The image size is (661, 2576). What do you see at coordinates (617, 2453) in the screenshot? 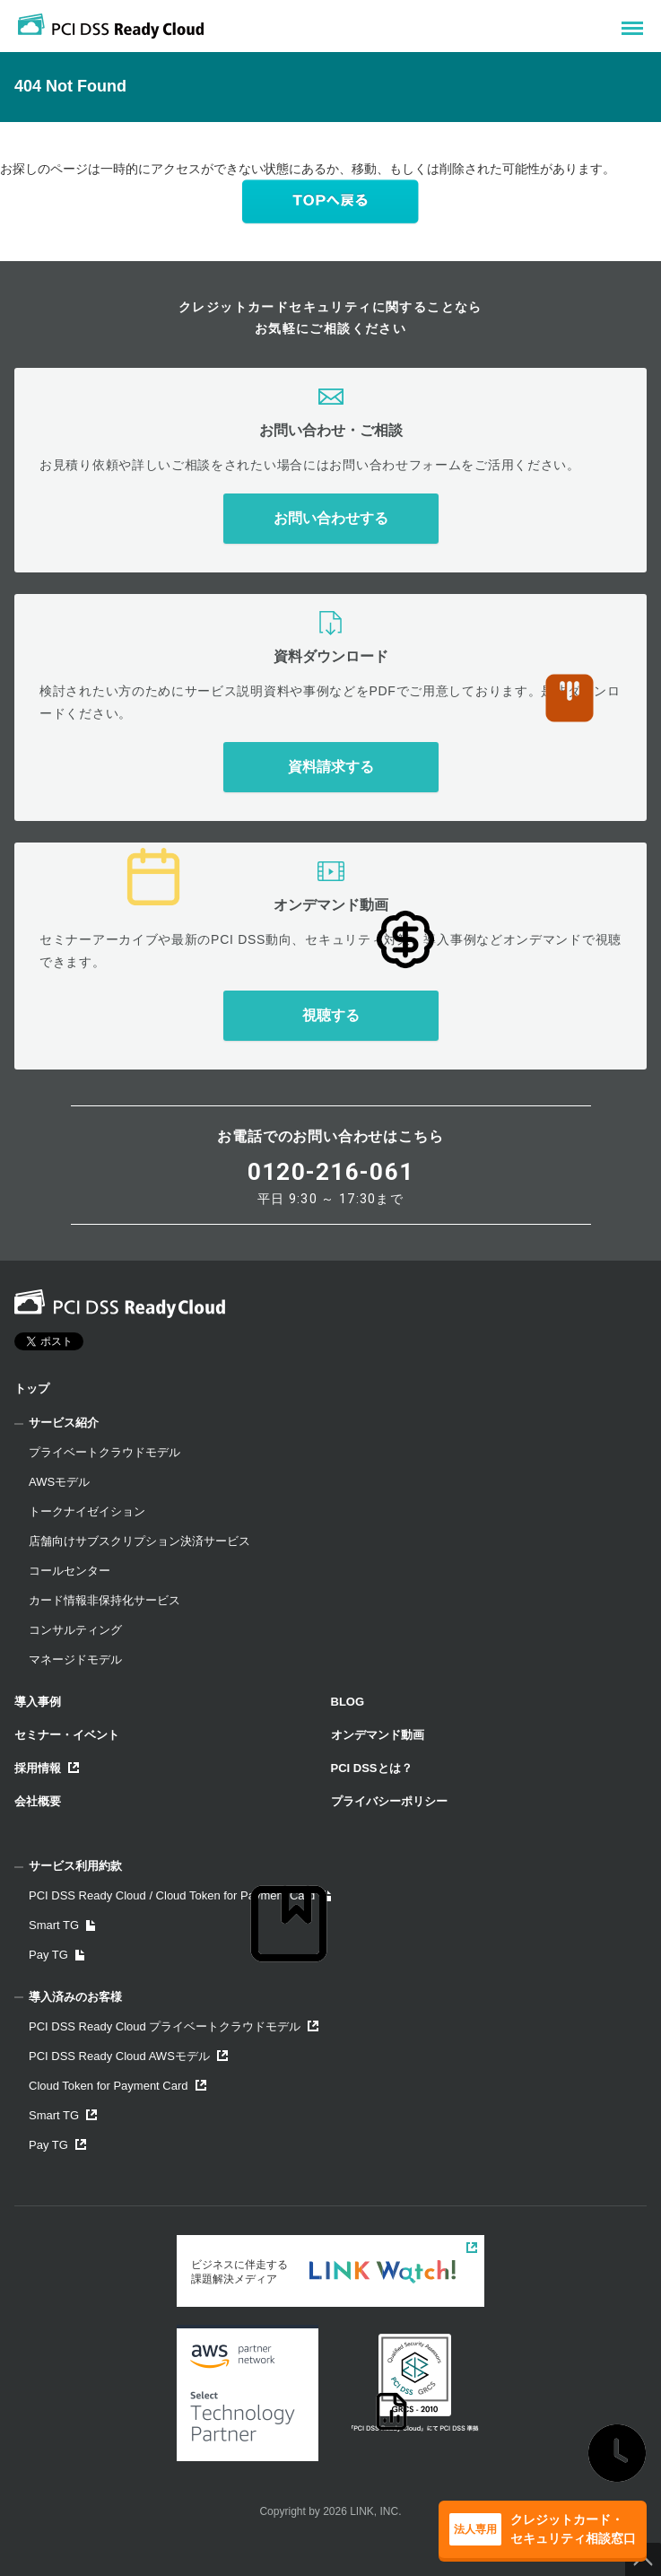
I see `view time or clock settings` at bounding box center [617, 2453].